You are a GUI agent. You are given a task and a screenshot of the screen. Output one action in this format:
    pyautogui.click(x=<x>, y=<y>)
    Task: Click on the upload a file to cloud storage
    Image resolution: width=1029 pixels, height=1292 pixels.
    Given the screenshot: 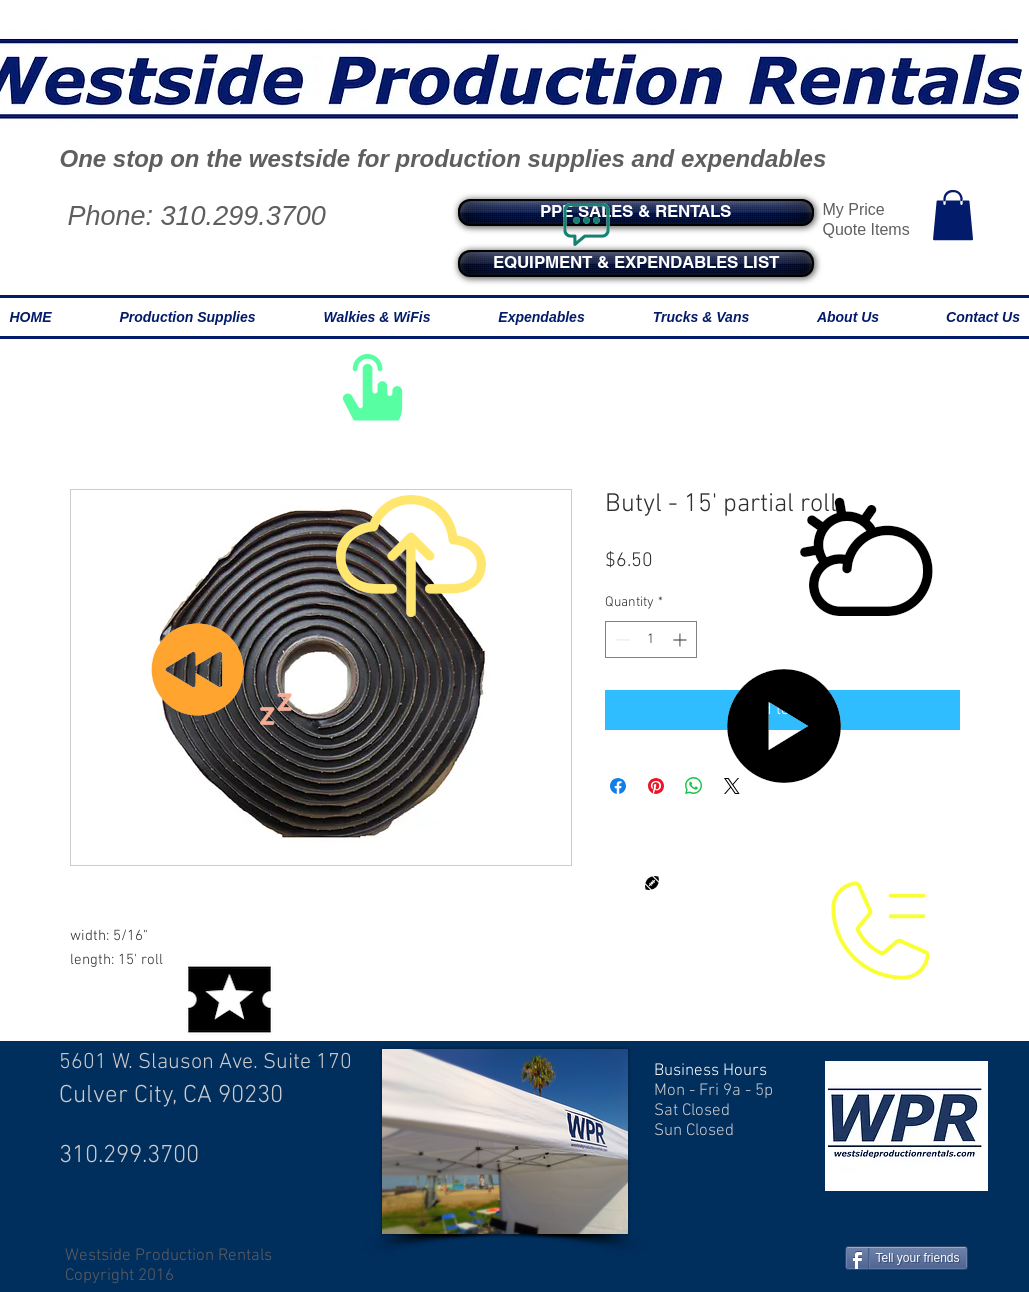 What is the action you would take?
    pyautogui.click(x=411, y=556)
    